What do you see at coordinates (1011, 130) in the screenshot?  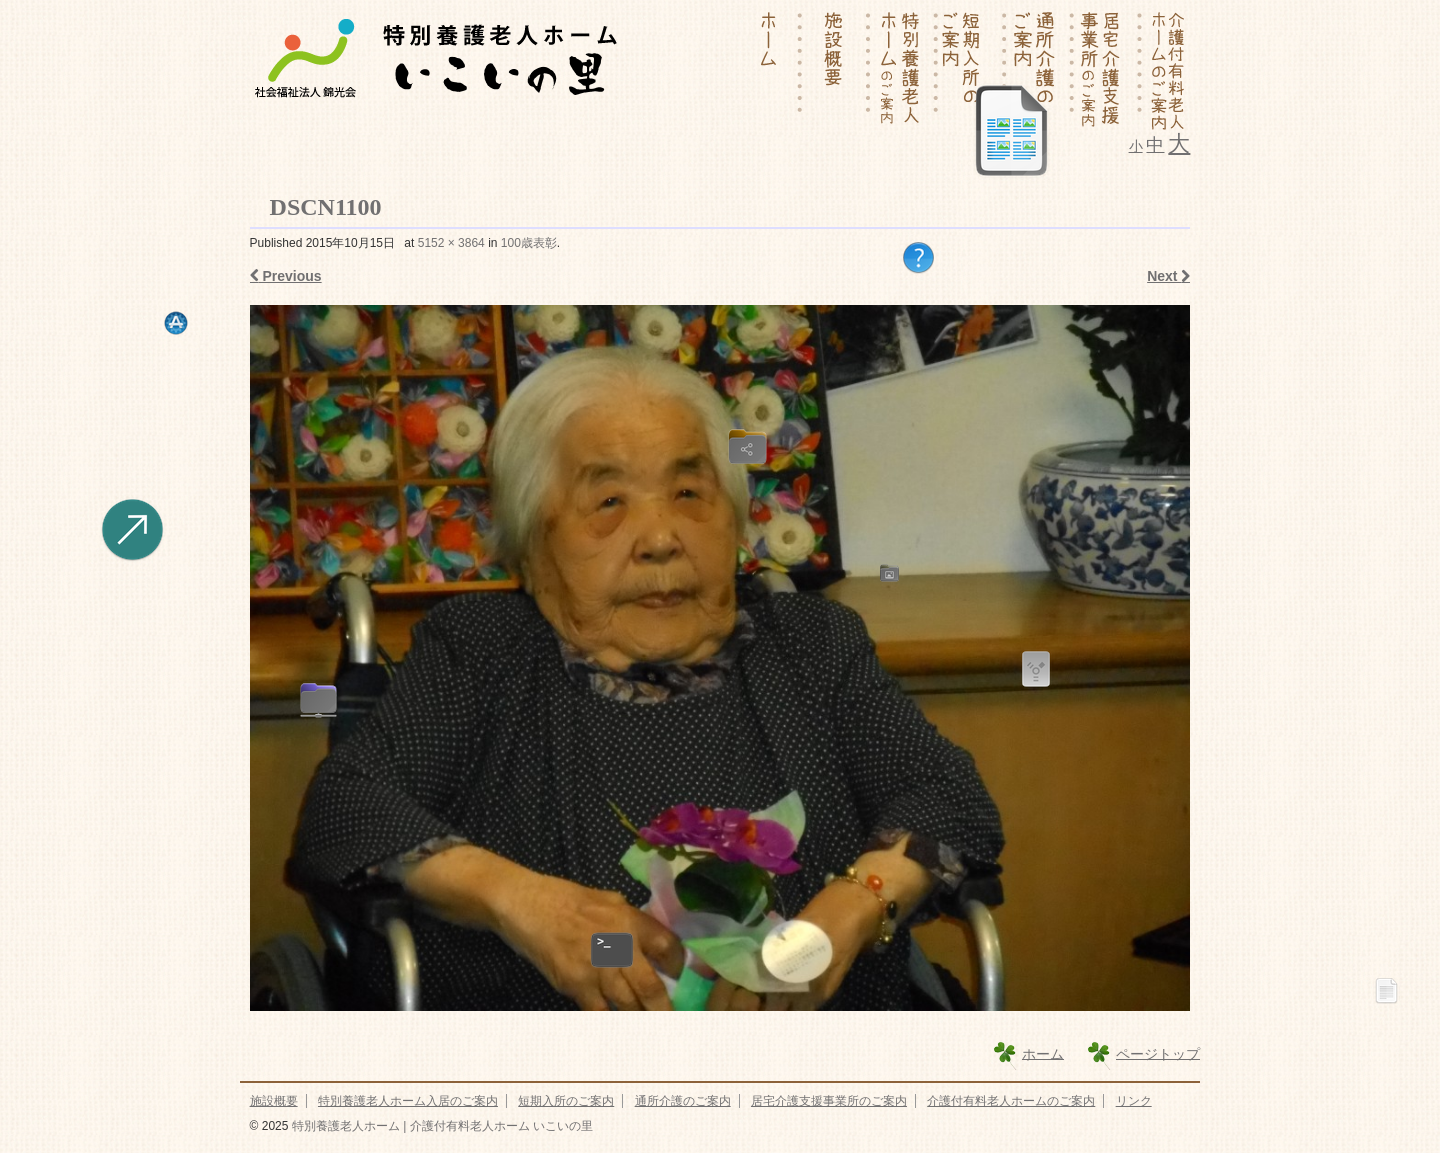 I see `open an opendocument master document file` at bounding box center [1011, 130].